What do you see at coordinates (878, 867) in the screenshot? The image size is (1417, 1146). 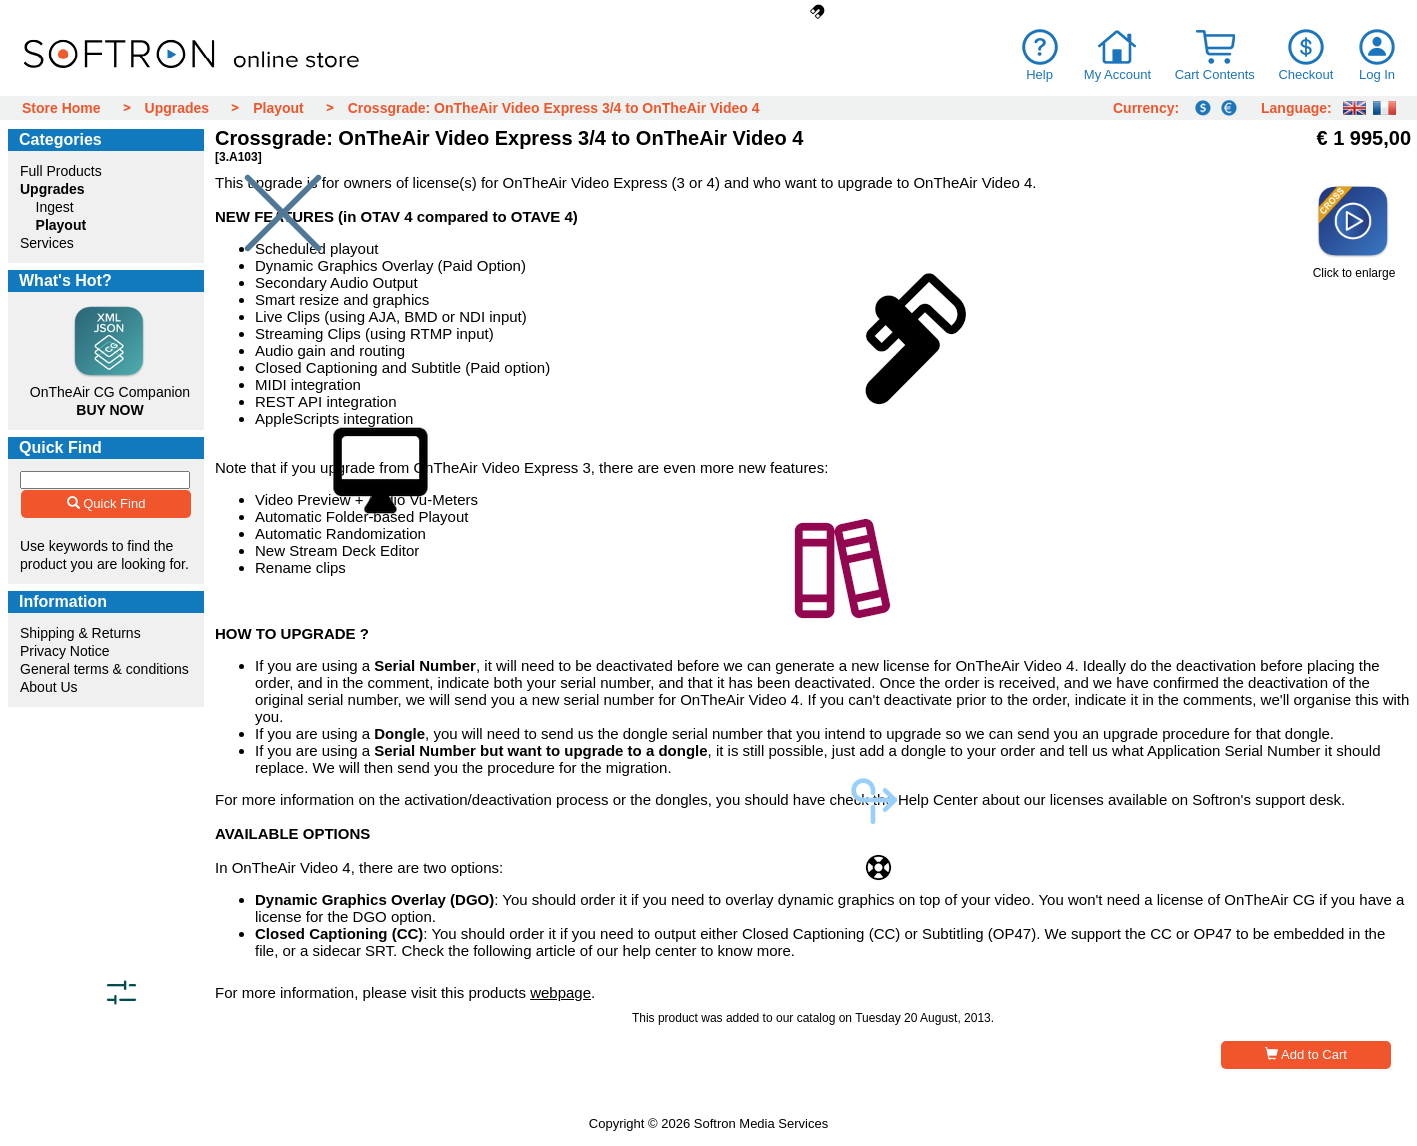 I see `access help or support center` at bounding box center [878, 867].